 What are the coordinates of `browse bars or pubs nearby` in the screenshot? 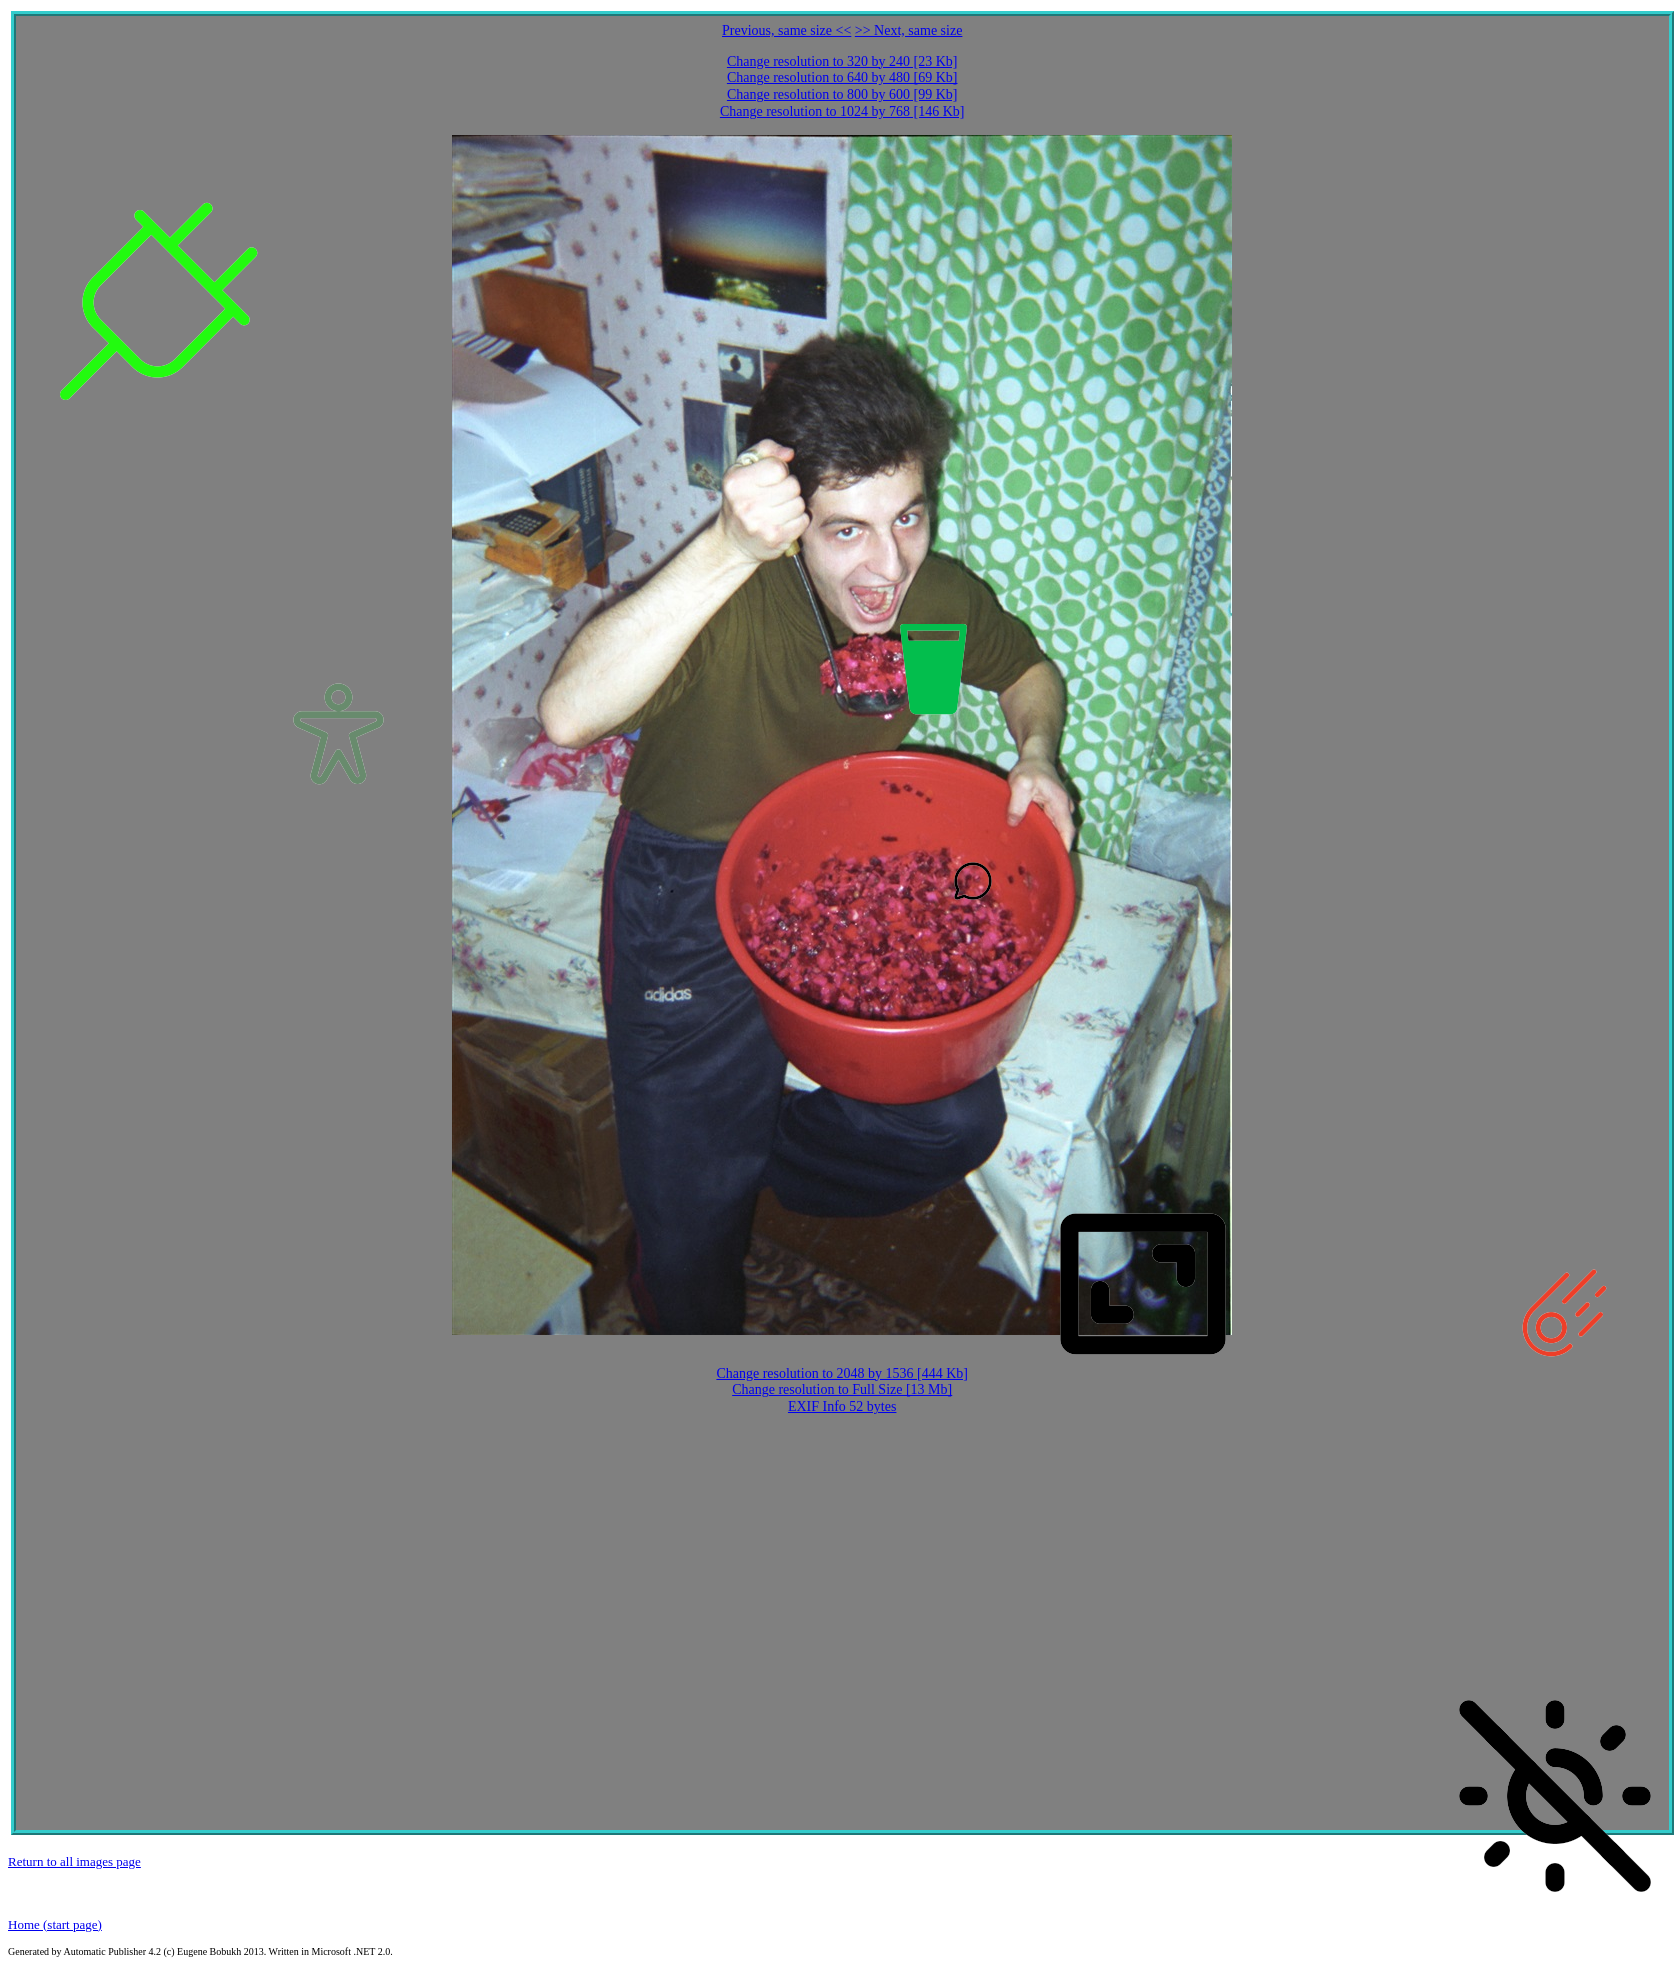 It's located at (933, 667).